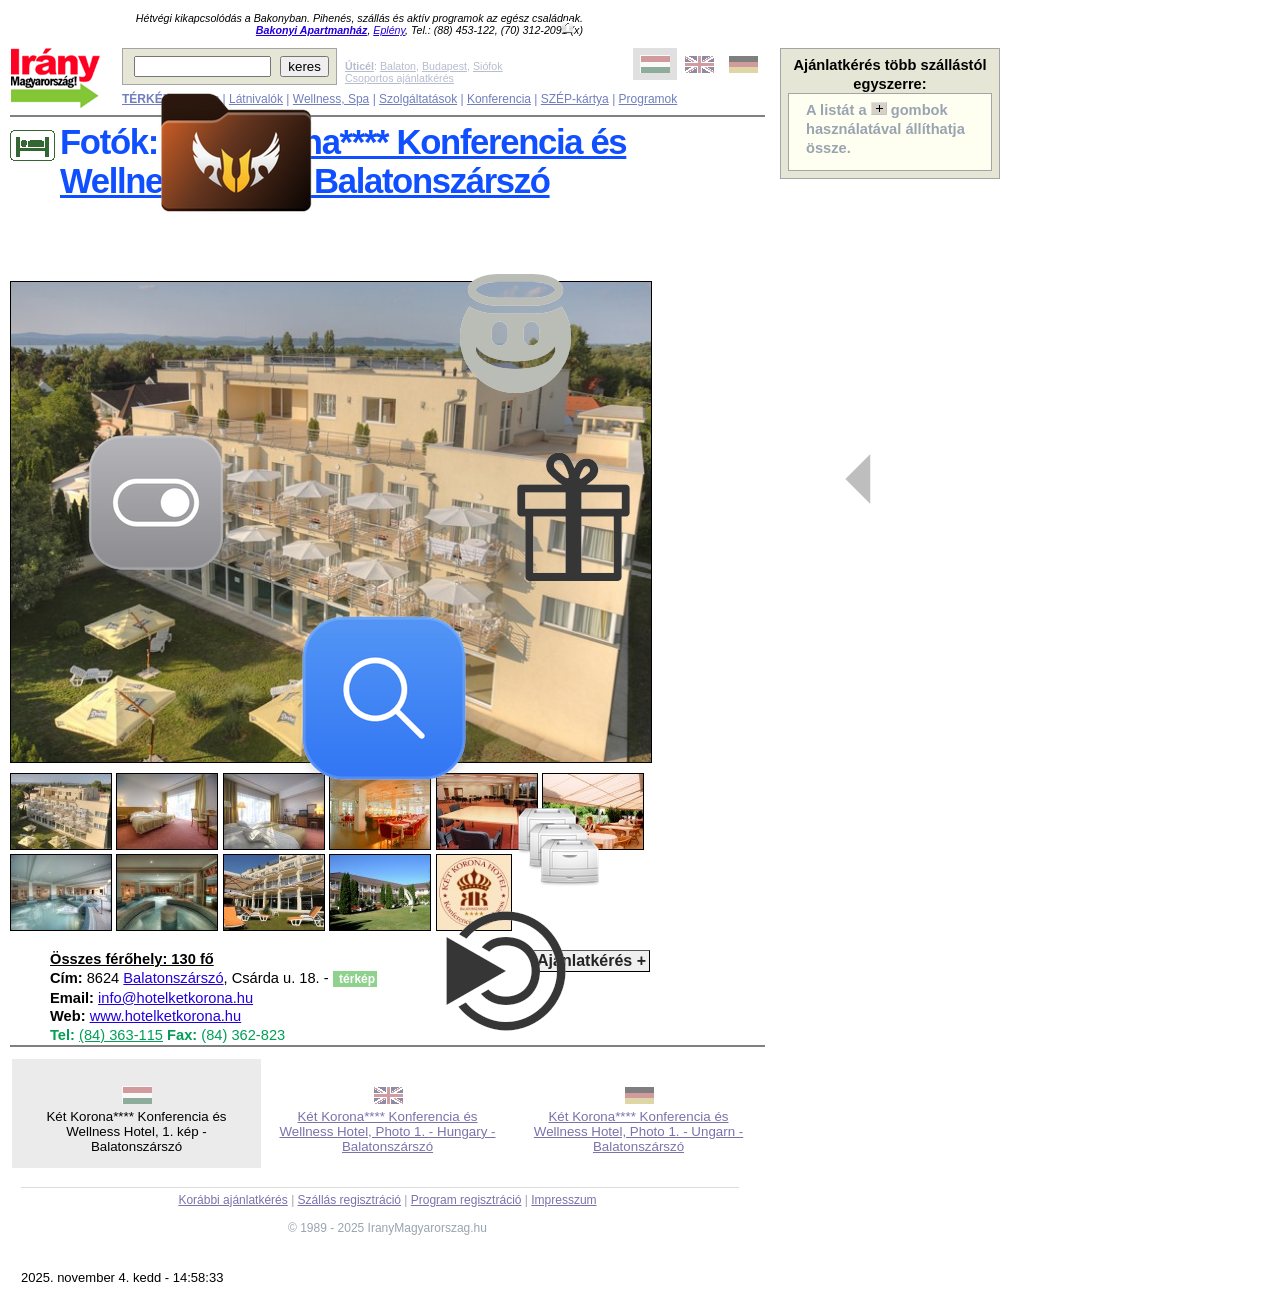  I want to click on access zoom accessibility settings, so click(156, 505).